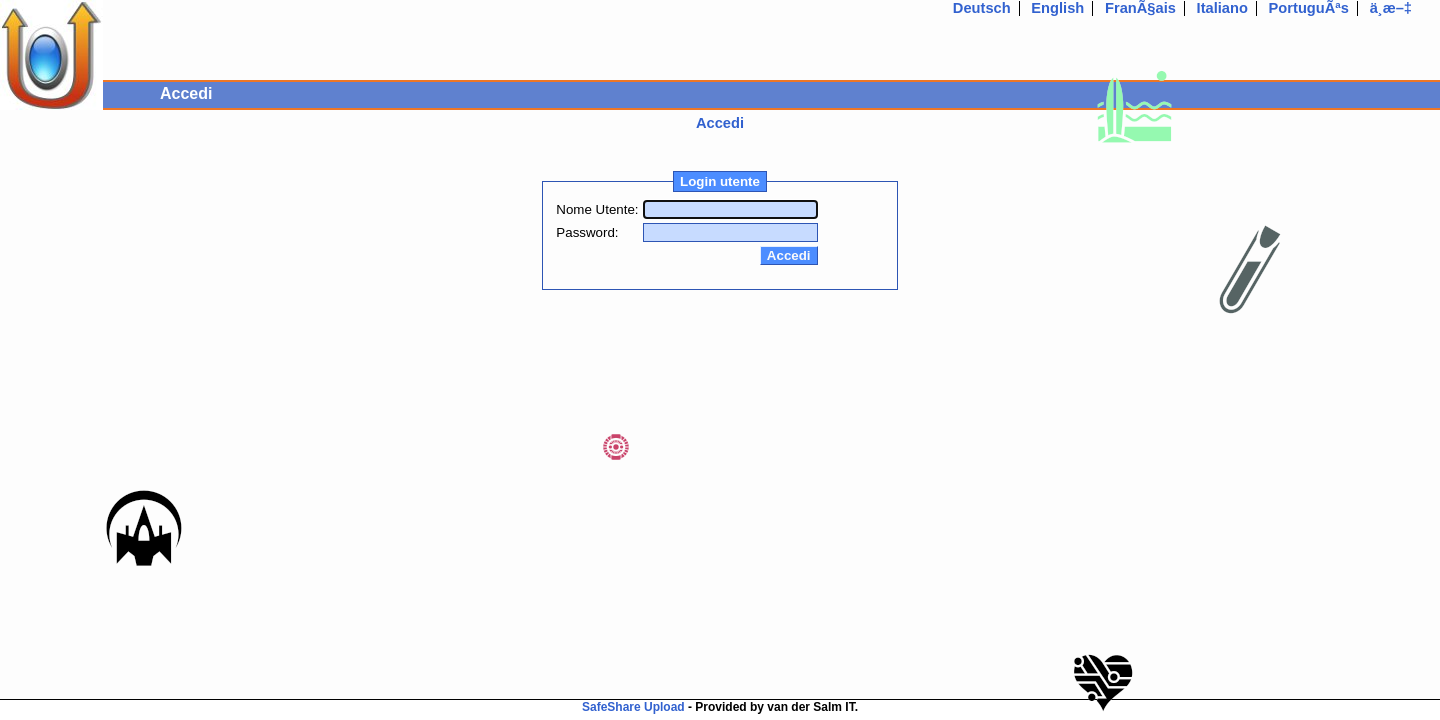  What do you see at coordinates (616, 447) in the screenshot?
I see `a mechanical gear or cog settings icon` at bounding box center [616, 447].